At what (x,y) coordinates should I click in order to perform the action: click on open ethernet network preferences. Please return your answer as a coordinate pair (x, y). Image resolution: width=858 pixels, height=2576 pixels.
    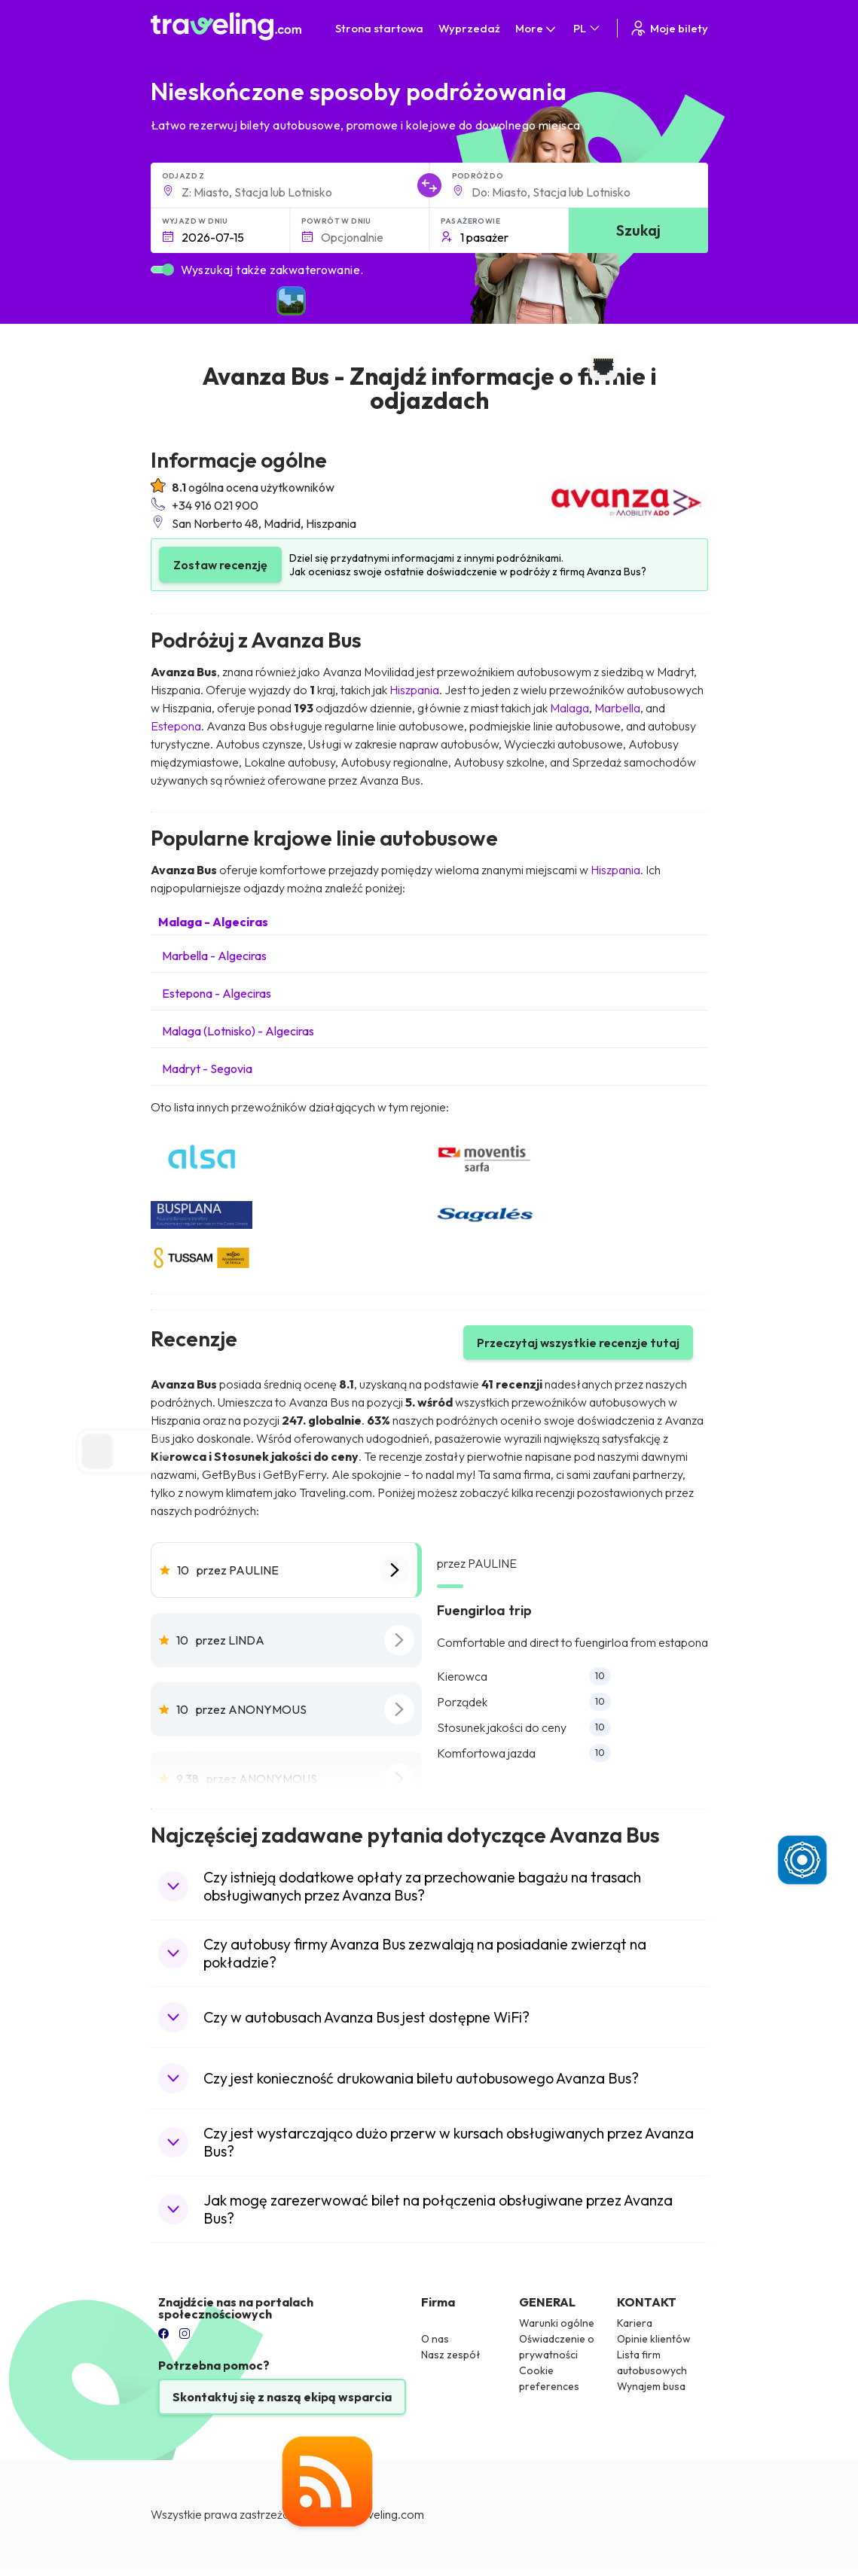
    Looking at the image, I should click on (603, 367).